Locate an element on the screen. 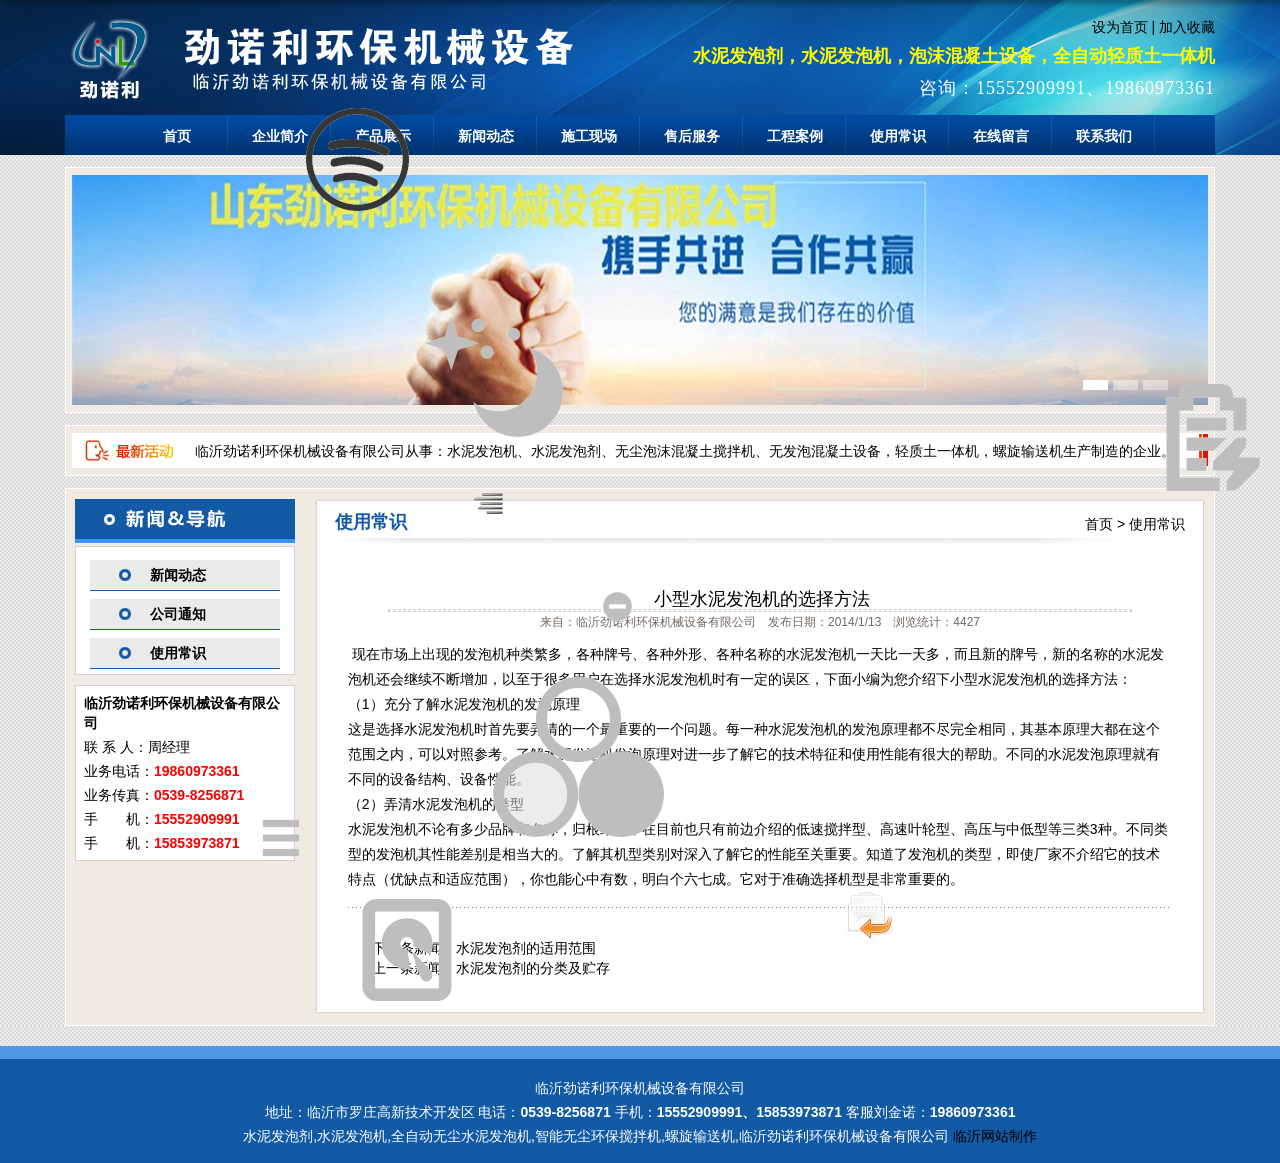  justify text to fill both margins is located at coordinates (281, 838).